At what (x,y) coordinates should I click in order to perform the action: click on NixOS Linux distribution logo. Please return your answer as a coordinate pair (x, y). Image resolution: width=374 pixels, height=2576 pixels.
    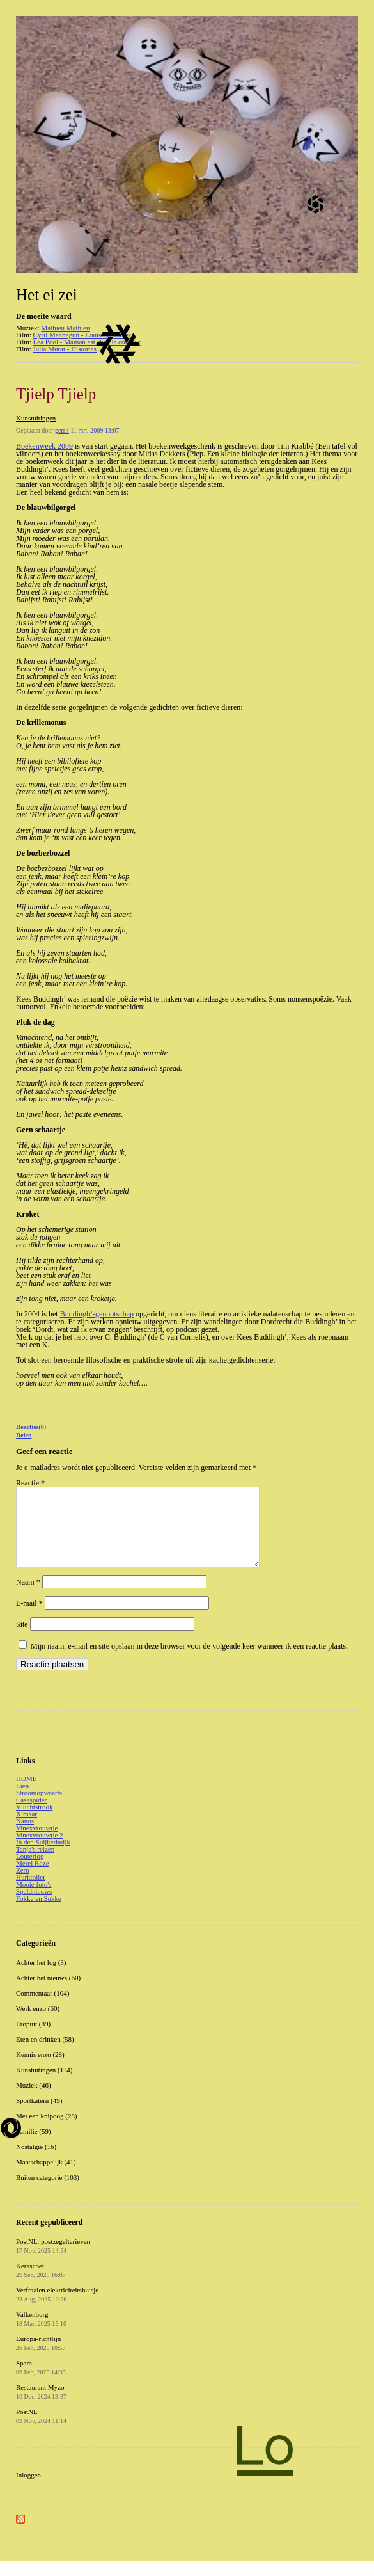
    Looking at the image, I should click on (118, 344).